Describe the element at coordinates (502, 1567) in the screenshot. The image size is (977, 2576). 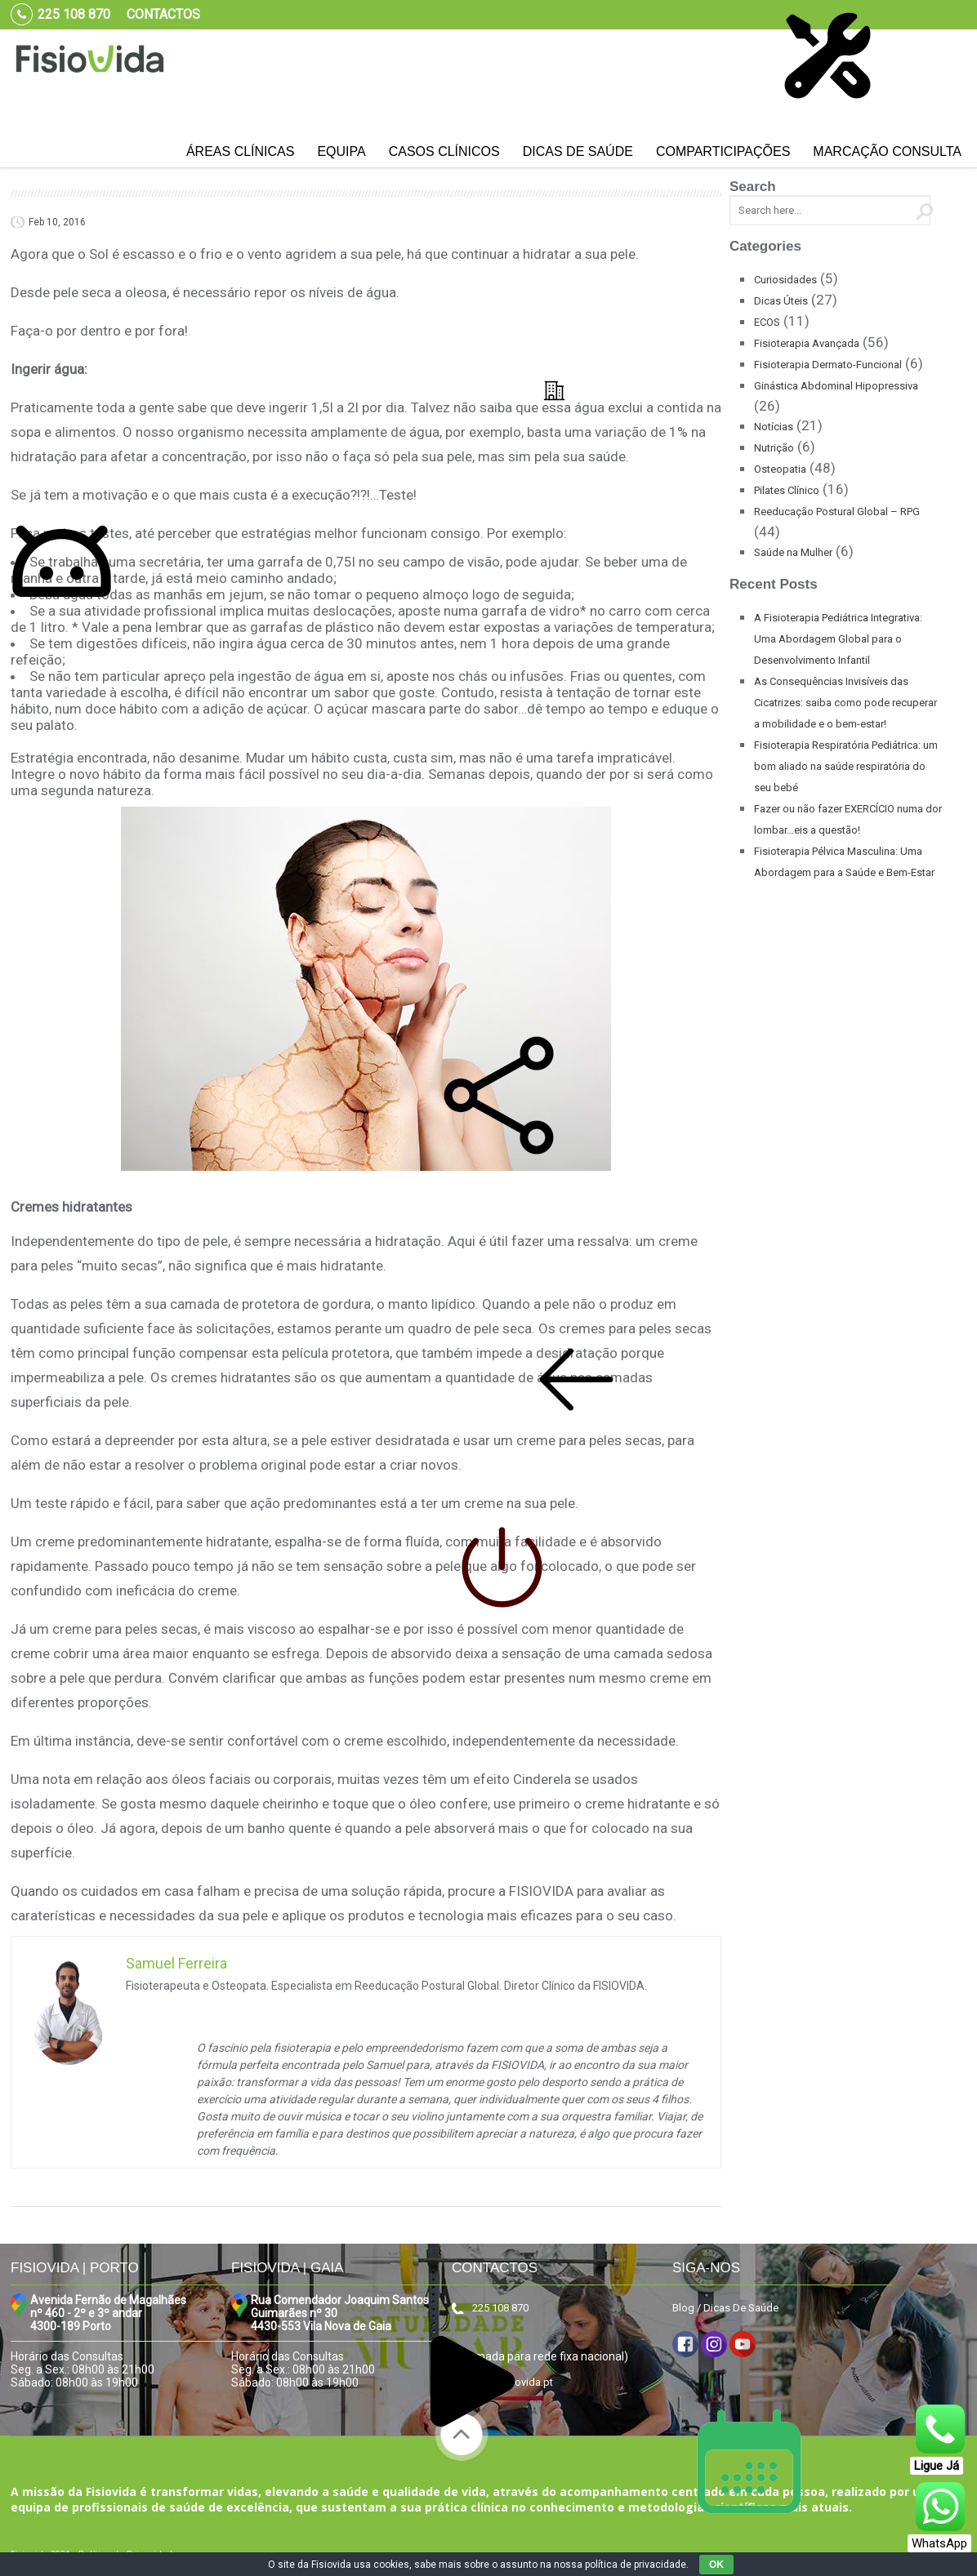
I see `turn device on or off` at that location.